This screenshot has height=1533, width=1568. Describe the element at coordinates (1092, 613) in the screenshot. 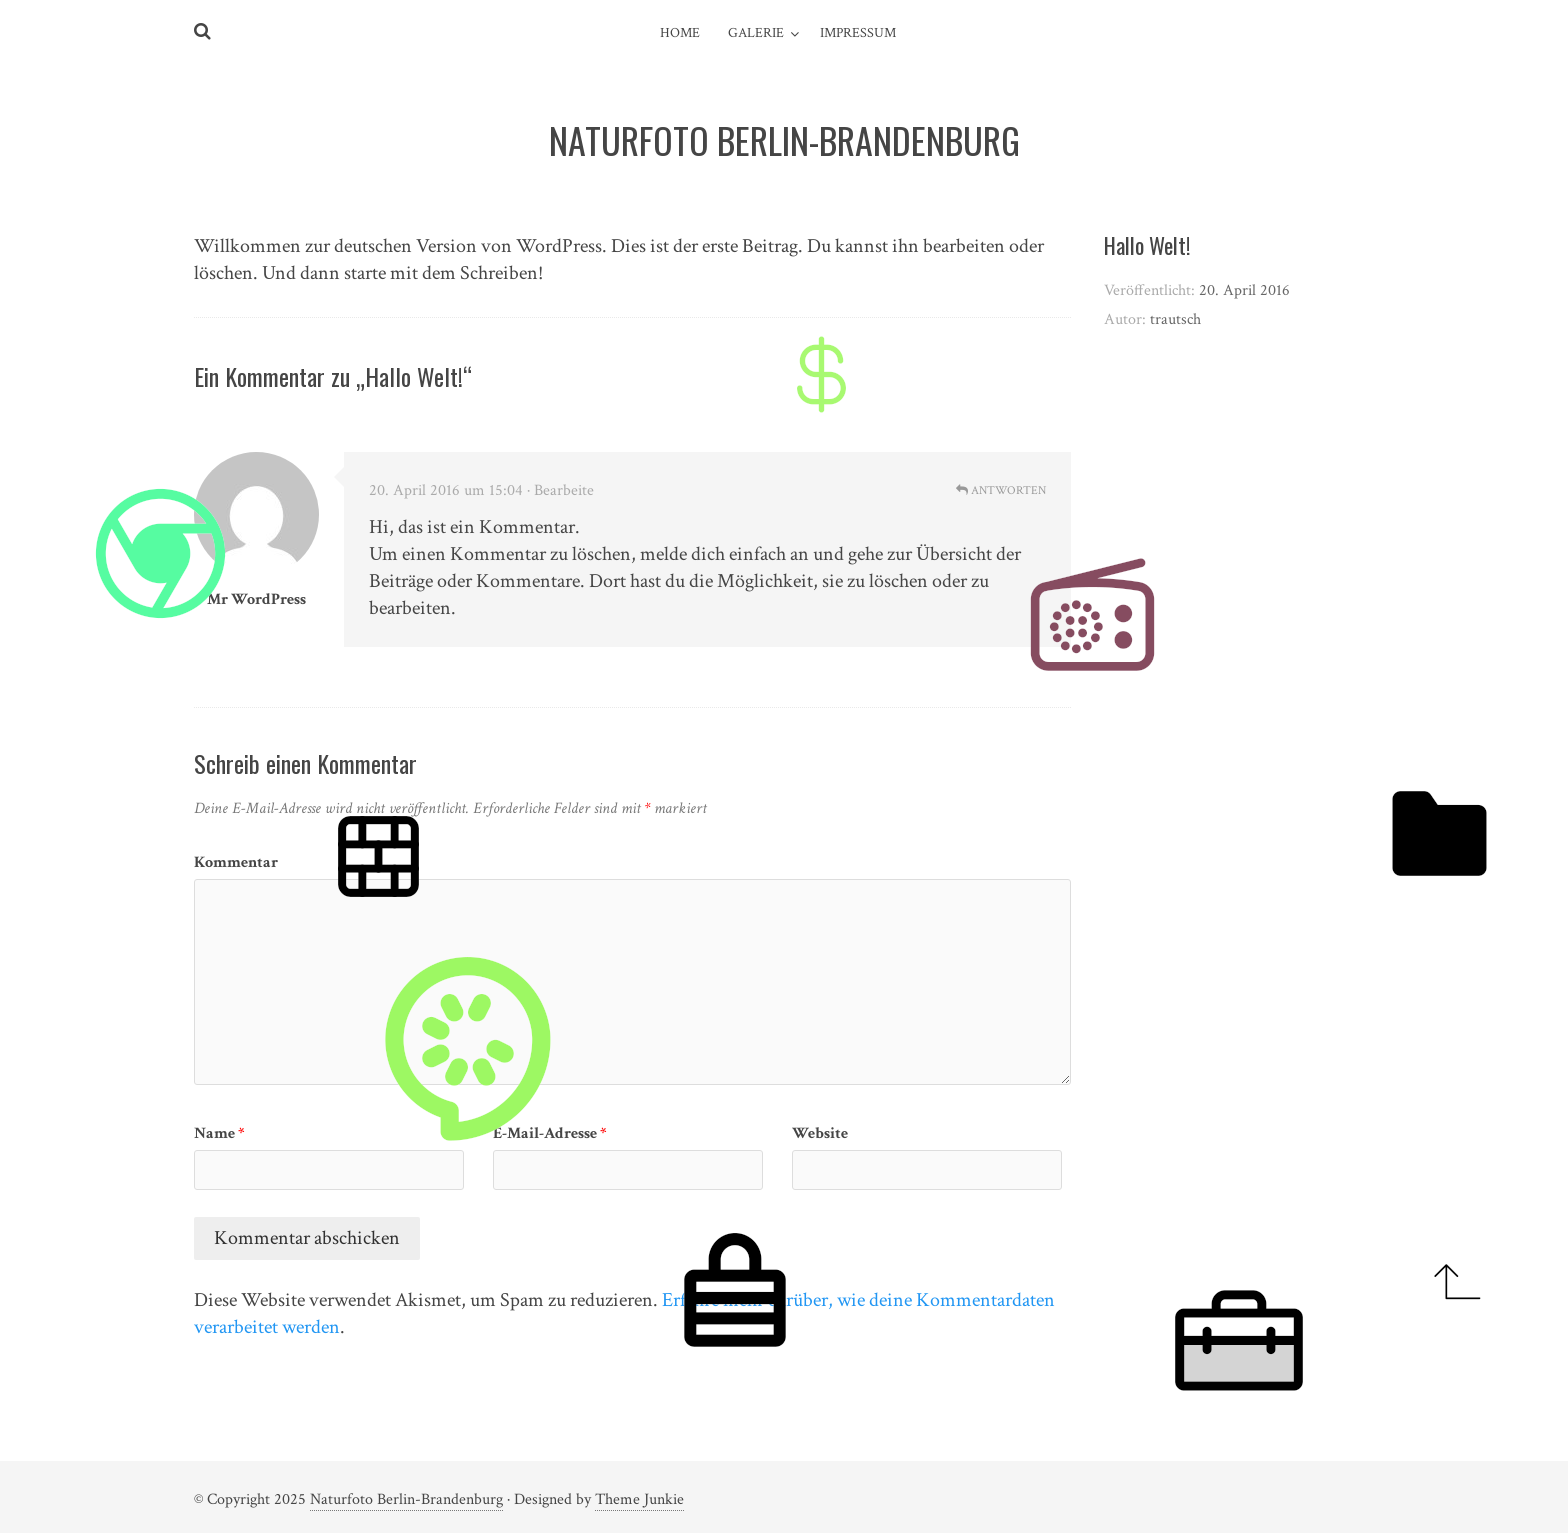

I see `listen to radio or audio broadcasts` at that location.